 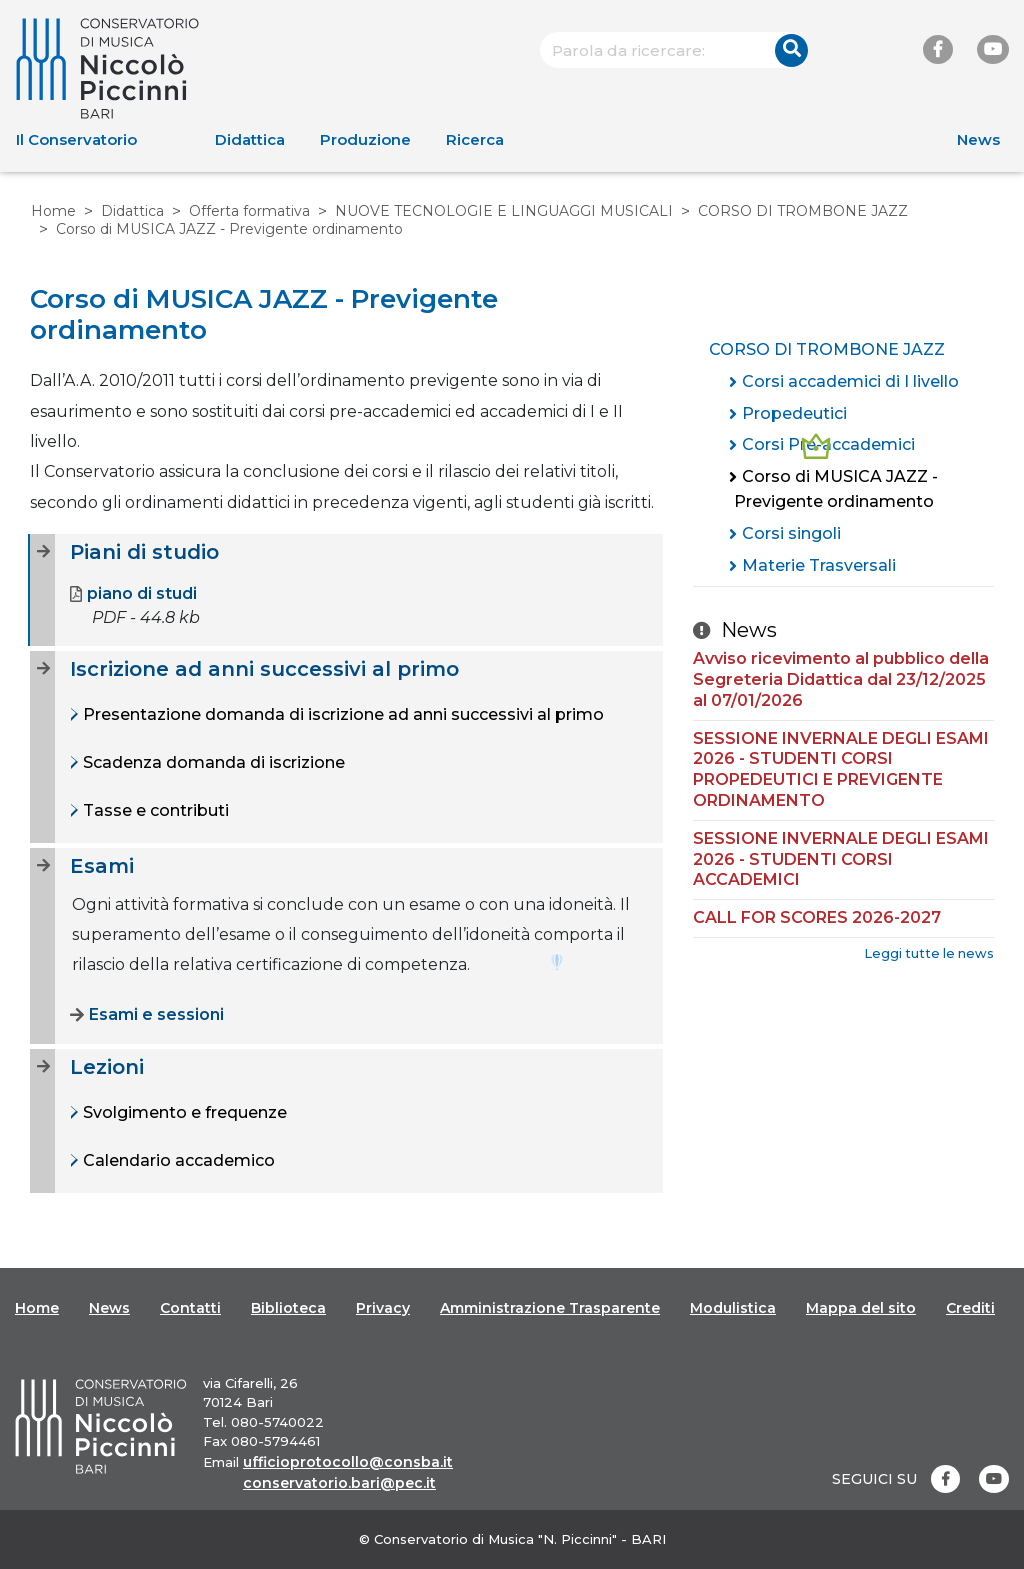 What do you see at coordinates (557, 962) in the screenshot?
I see `open CorelDRAW application` at bounding box center [557, 962].